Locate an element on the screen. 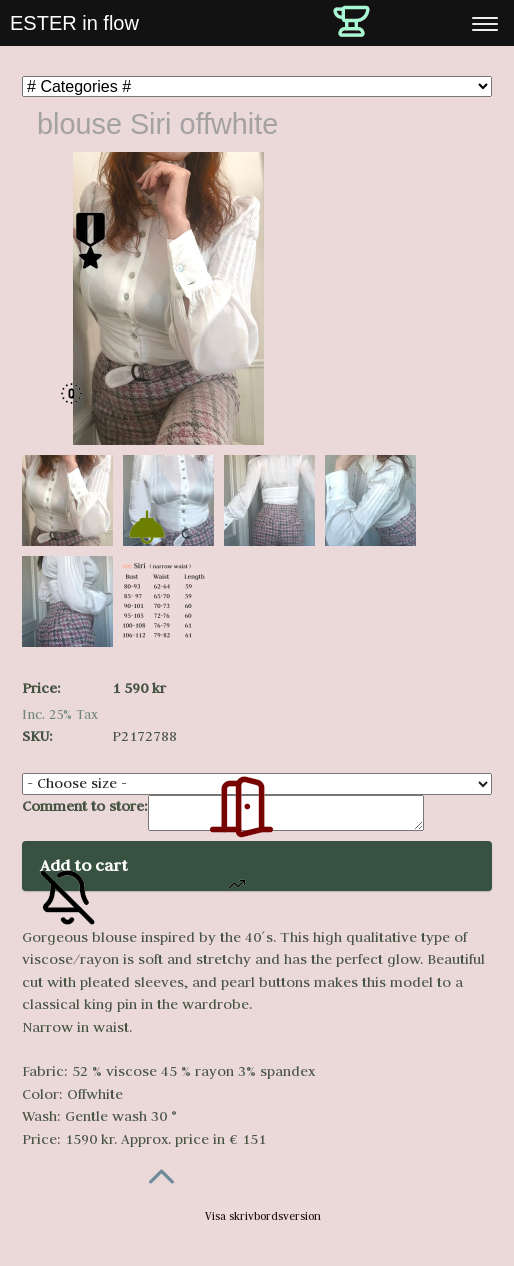 This screenshot has width=514, height=1266. view trending or popular content is located at coordinates (237, 884).